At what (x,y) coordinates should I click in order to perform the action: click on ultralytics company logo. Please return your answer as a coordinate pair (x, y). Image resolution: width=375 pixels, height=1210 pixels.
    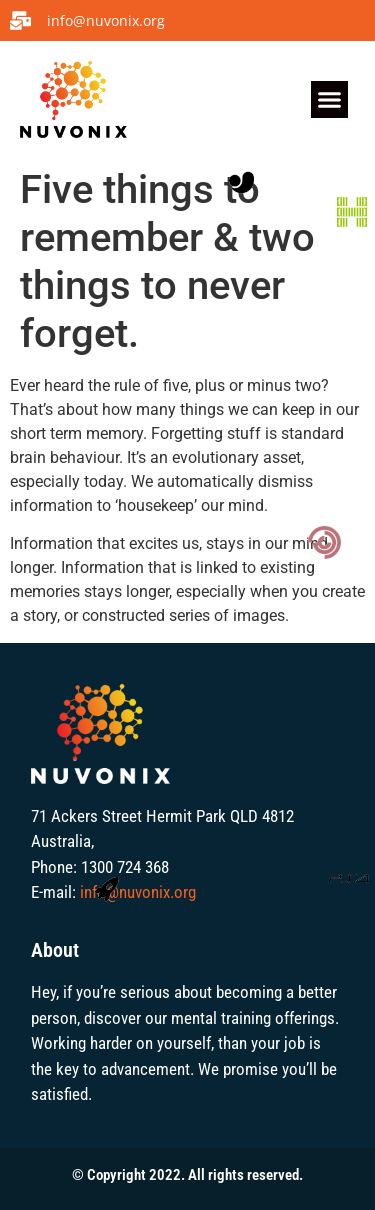
    Looking at the image, I should click on (241, 182).